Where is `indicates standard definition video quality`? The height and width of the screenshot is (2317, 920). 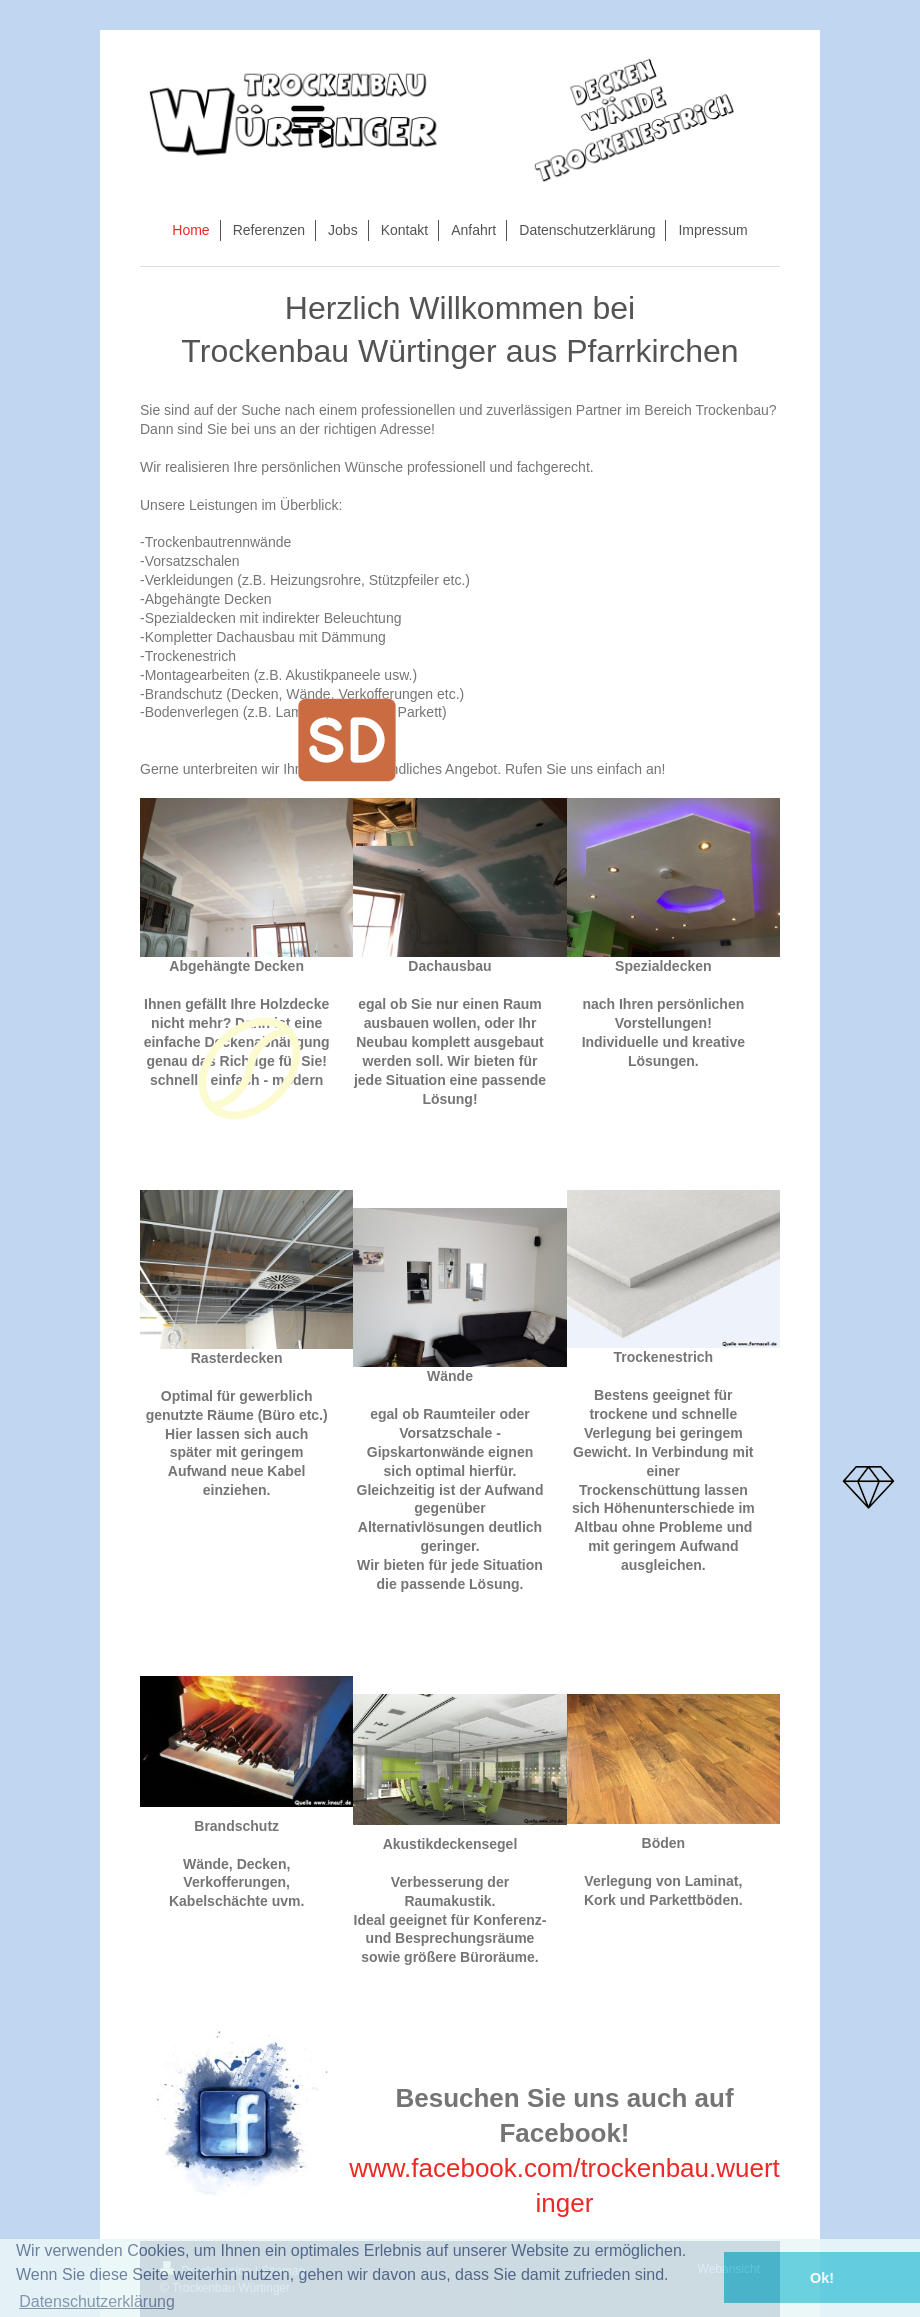
indicates standard definition video quality is located at coordinates (347, 740).